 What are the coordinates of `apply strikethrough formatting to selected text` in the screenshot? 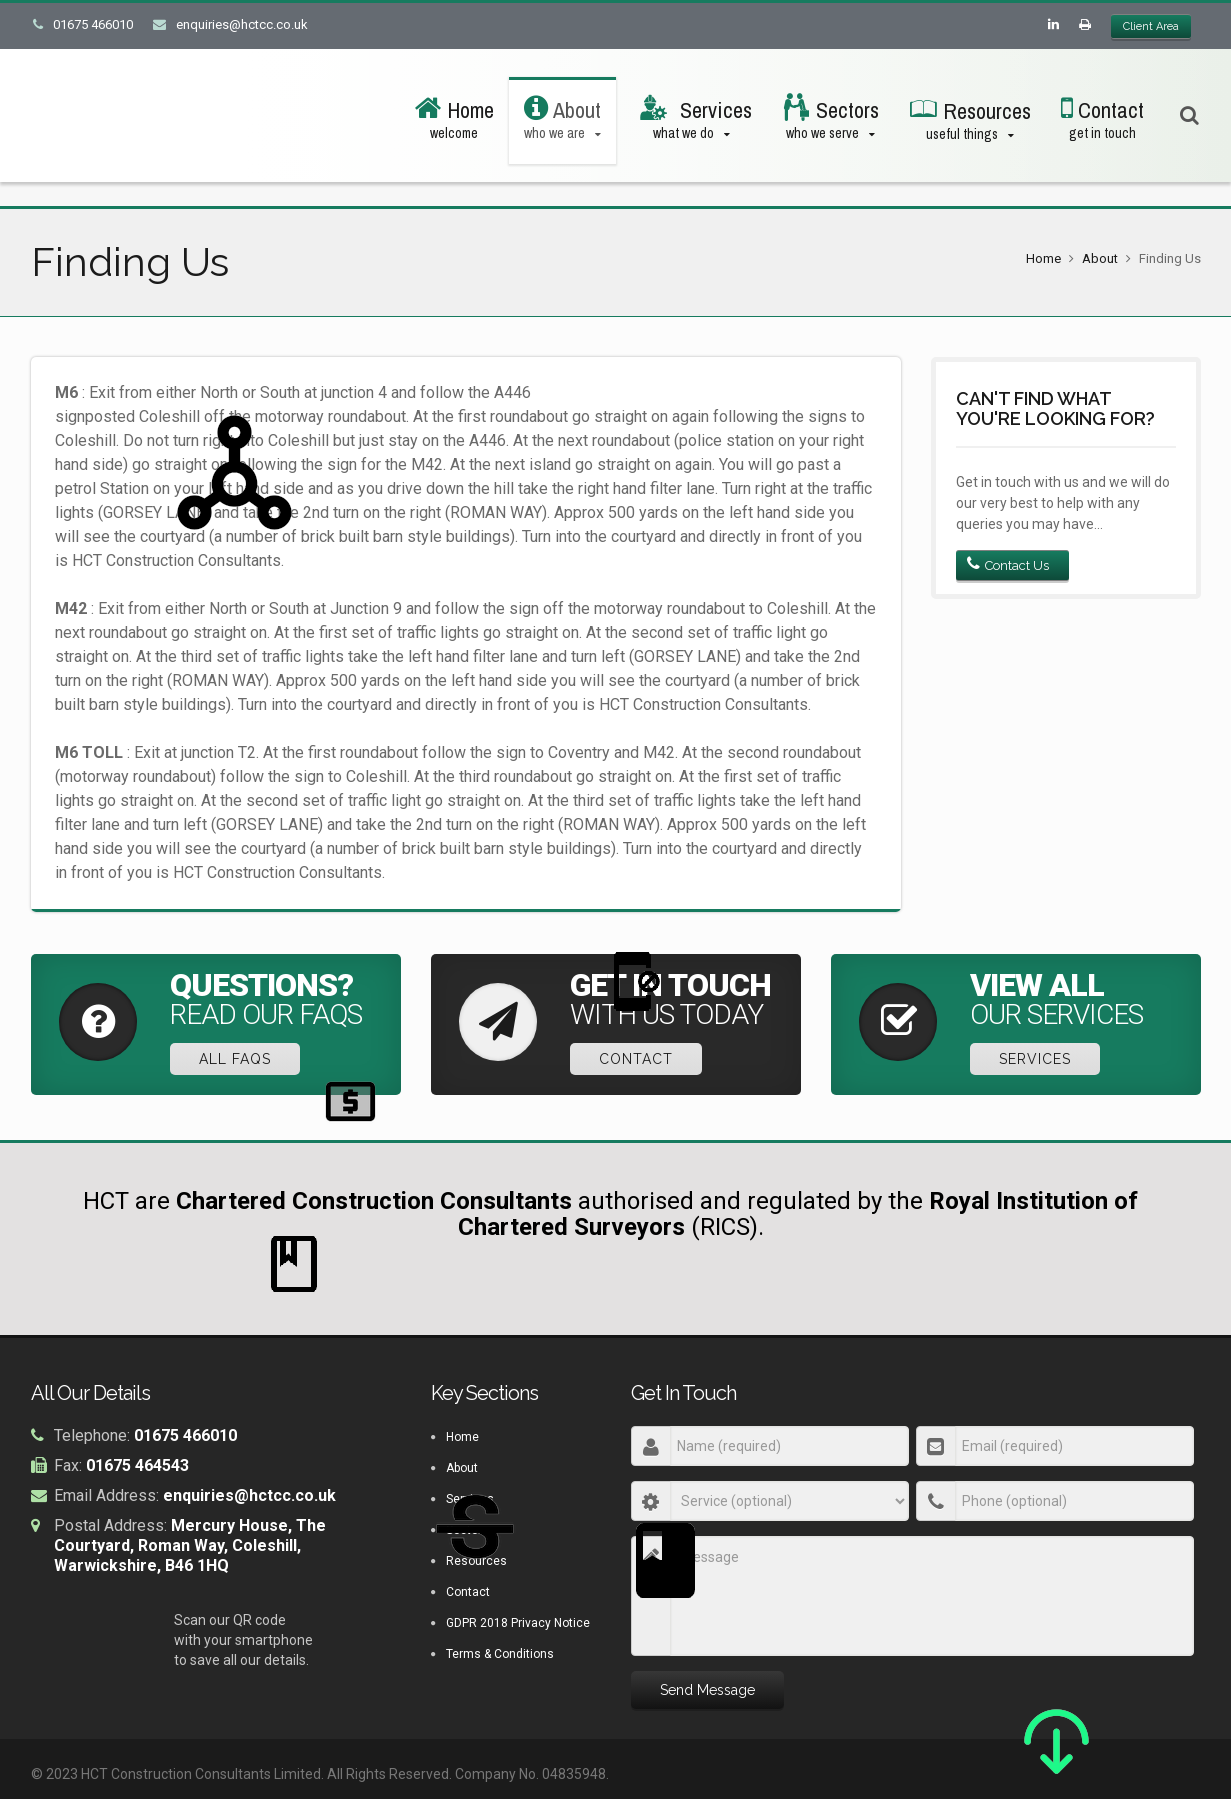 It's located at (475, 1533).